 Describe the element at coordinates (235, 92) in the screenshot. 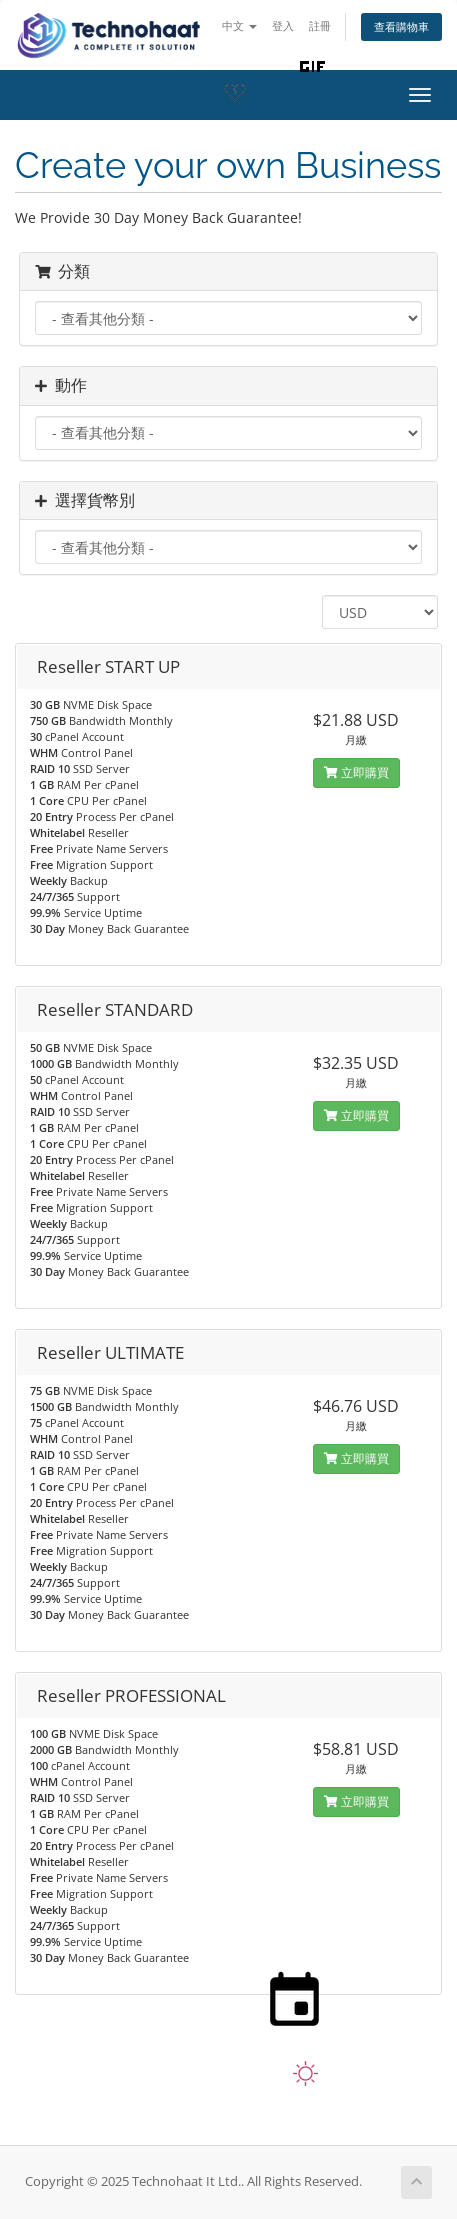

I see `unlike or remove from favorites` at that location.